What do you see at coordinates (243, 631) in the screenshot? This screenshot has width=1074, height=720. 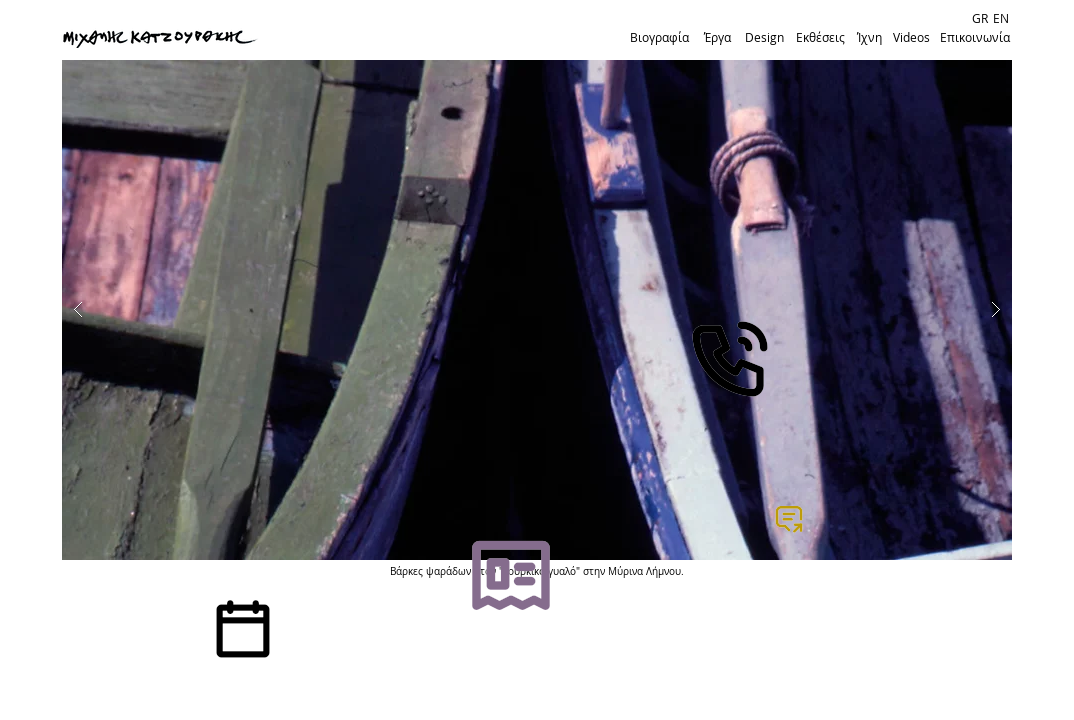 I see `open calendar view` at bounding box center [243, 631].